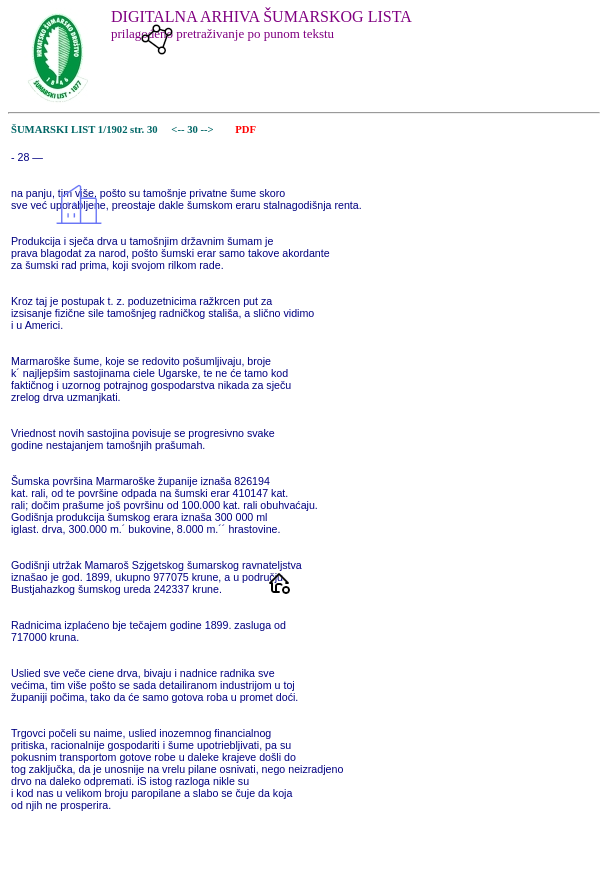 This screenshot has height=888, width=608. What do you see at coordinates (157, 39) in the screenshot?
I see `access polygon or shape drawing tool` at bounding box center [157, 39].